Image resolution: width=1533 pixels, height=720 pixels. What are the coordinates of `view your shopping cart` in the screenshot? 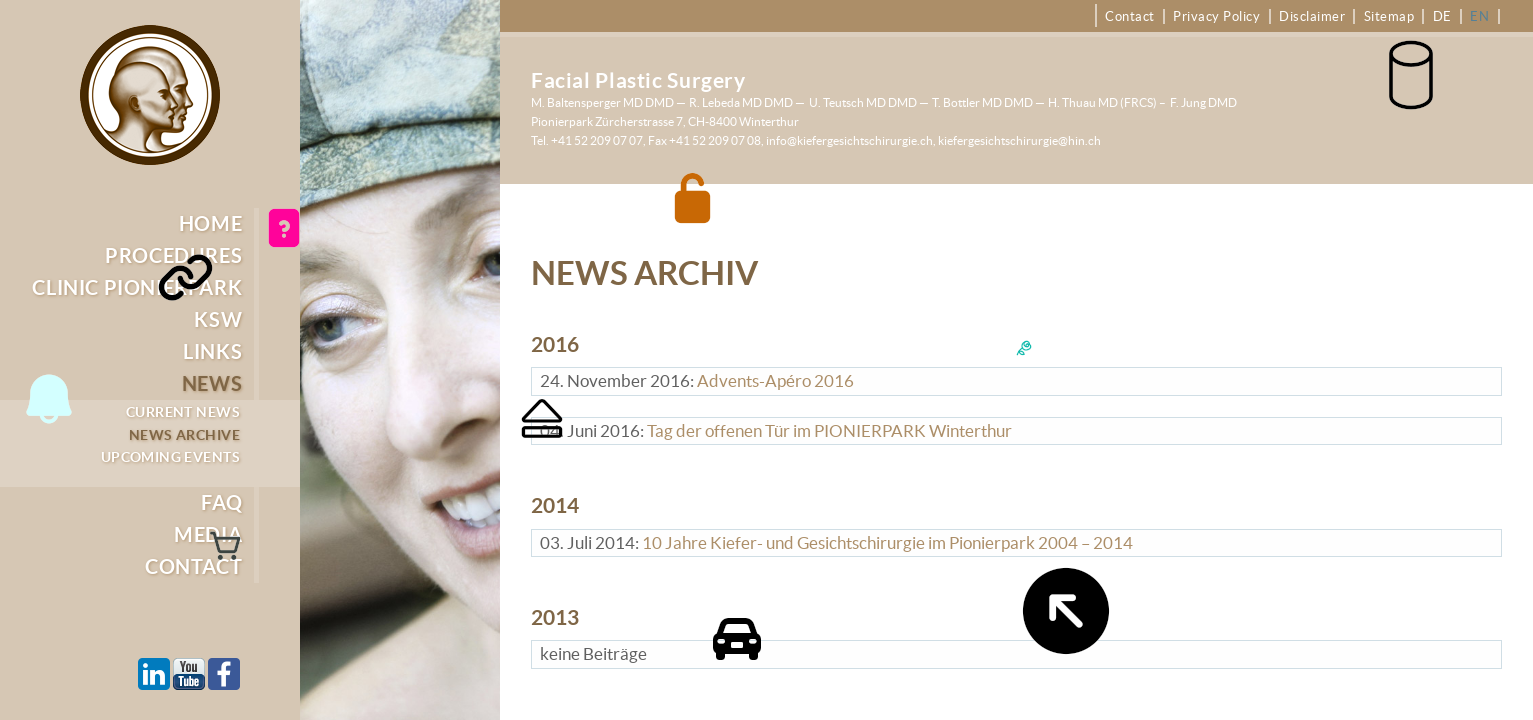 It's located at (225, 545).